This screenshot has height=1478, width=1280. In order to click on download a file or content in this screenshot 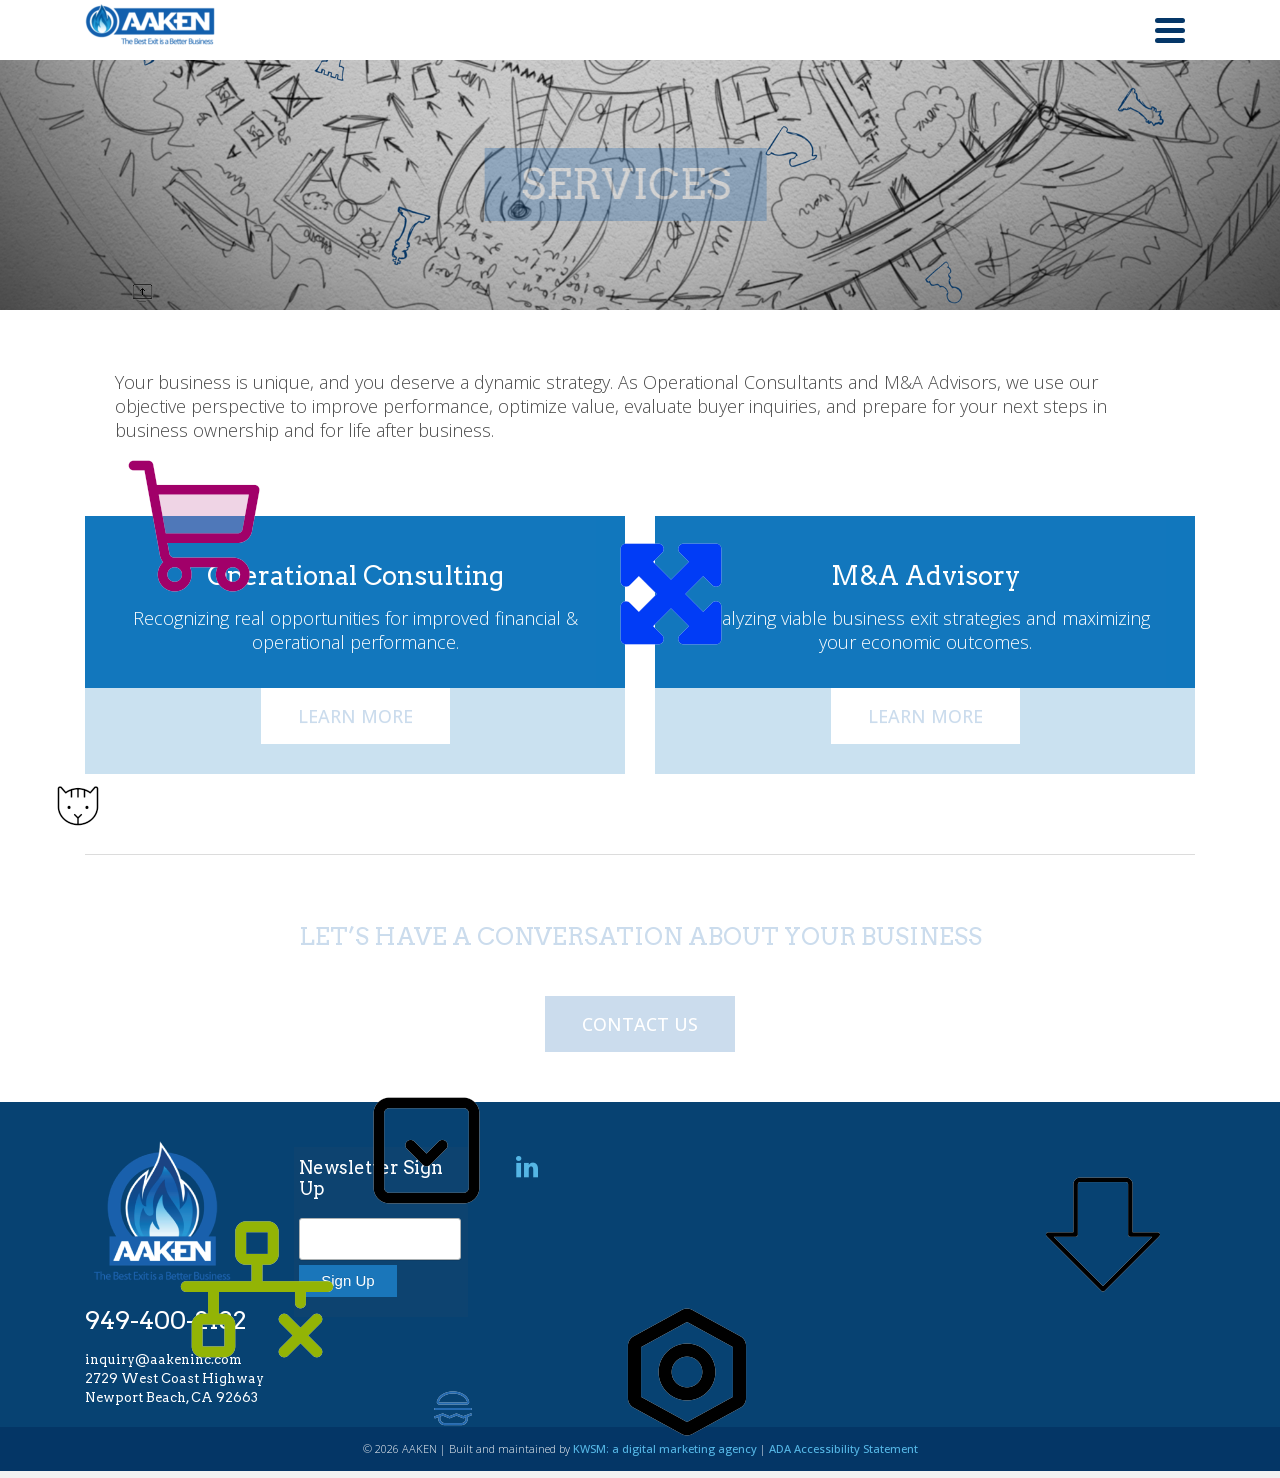, I will do `click(1103, 1230)`.